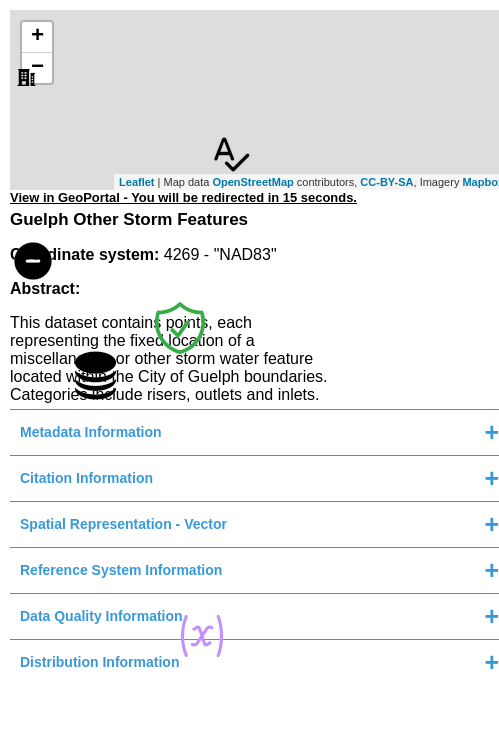 The height and width of the screenshot is (735, 499). I want to click on remove an item from a list or collection, so click(33, 261).